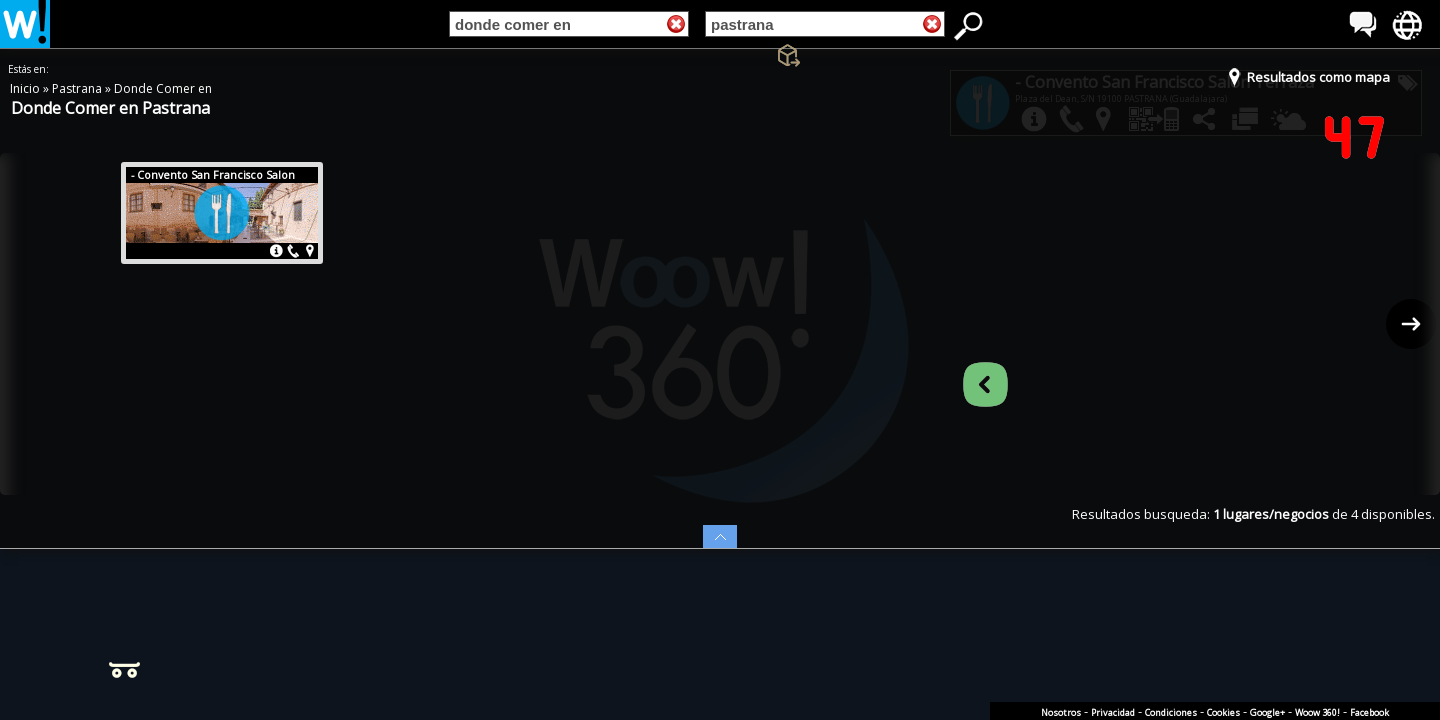  I want to click on method with return value in code editor, so click(787, 55).